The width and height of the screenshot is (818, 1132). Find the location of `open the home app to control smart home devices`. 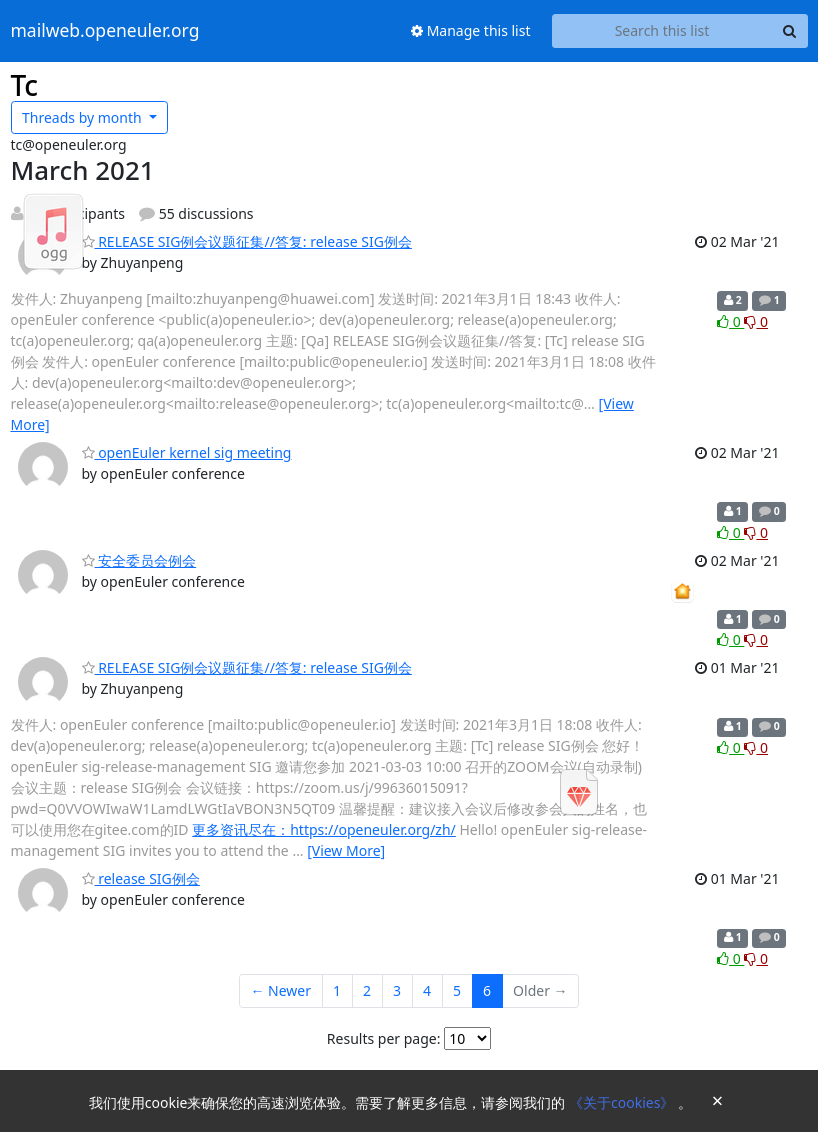

open the home app to control smart home devices is located at coordinates (682, 591).